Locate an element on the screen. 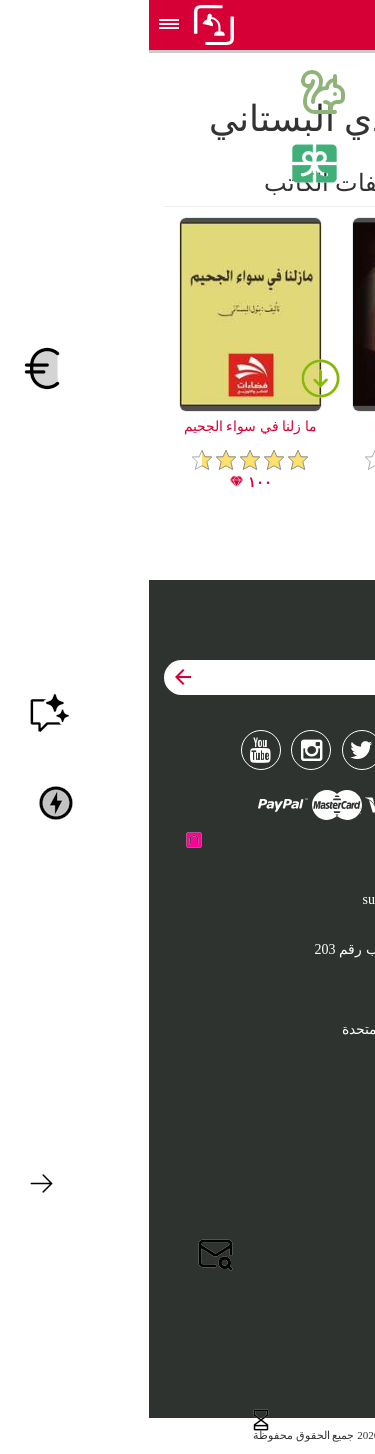 Image resolution: width=375 pixels, height=1454 pixels. start an AI-powered chat conversation is located at coordinates (48, 714).